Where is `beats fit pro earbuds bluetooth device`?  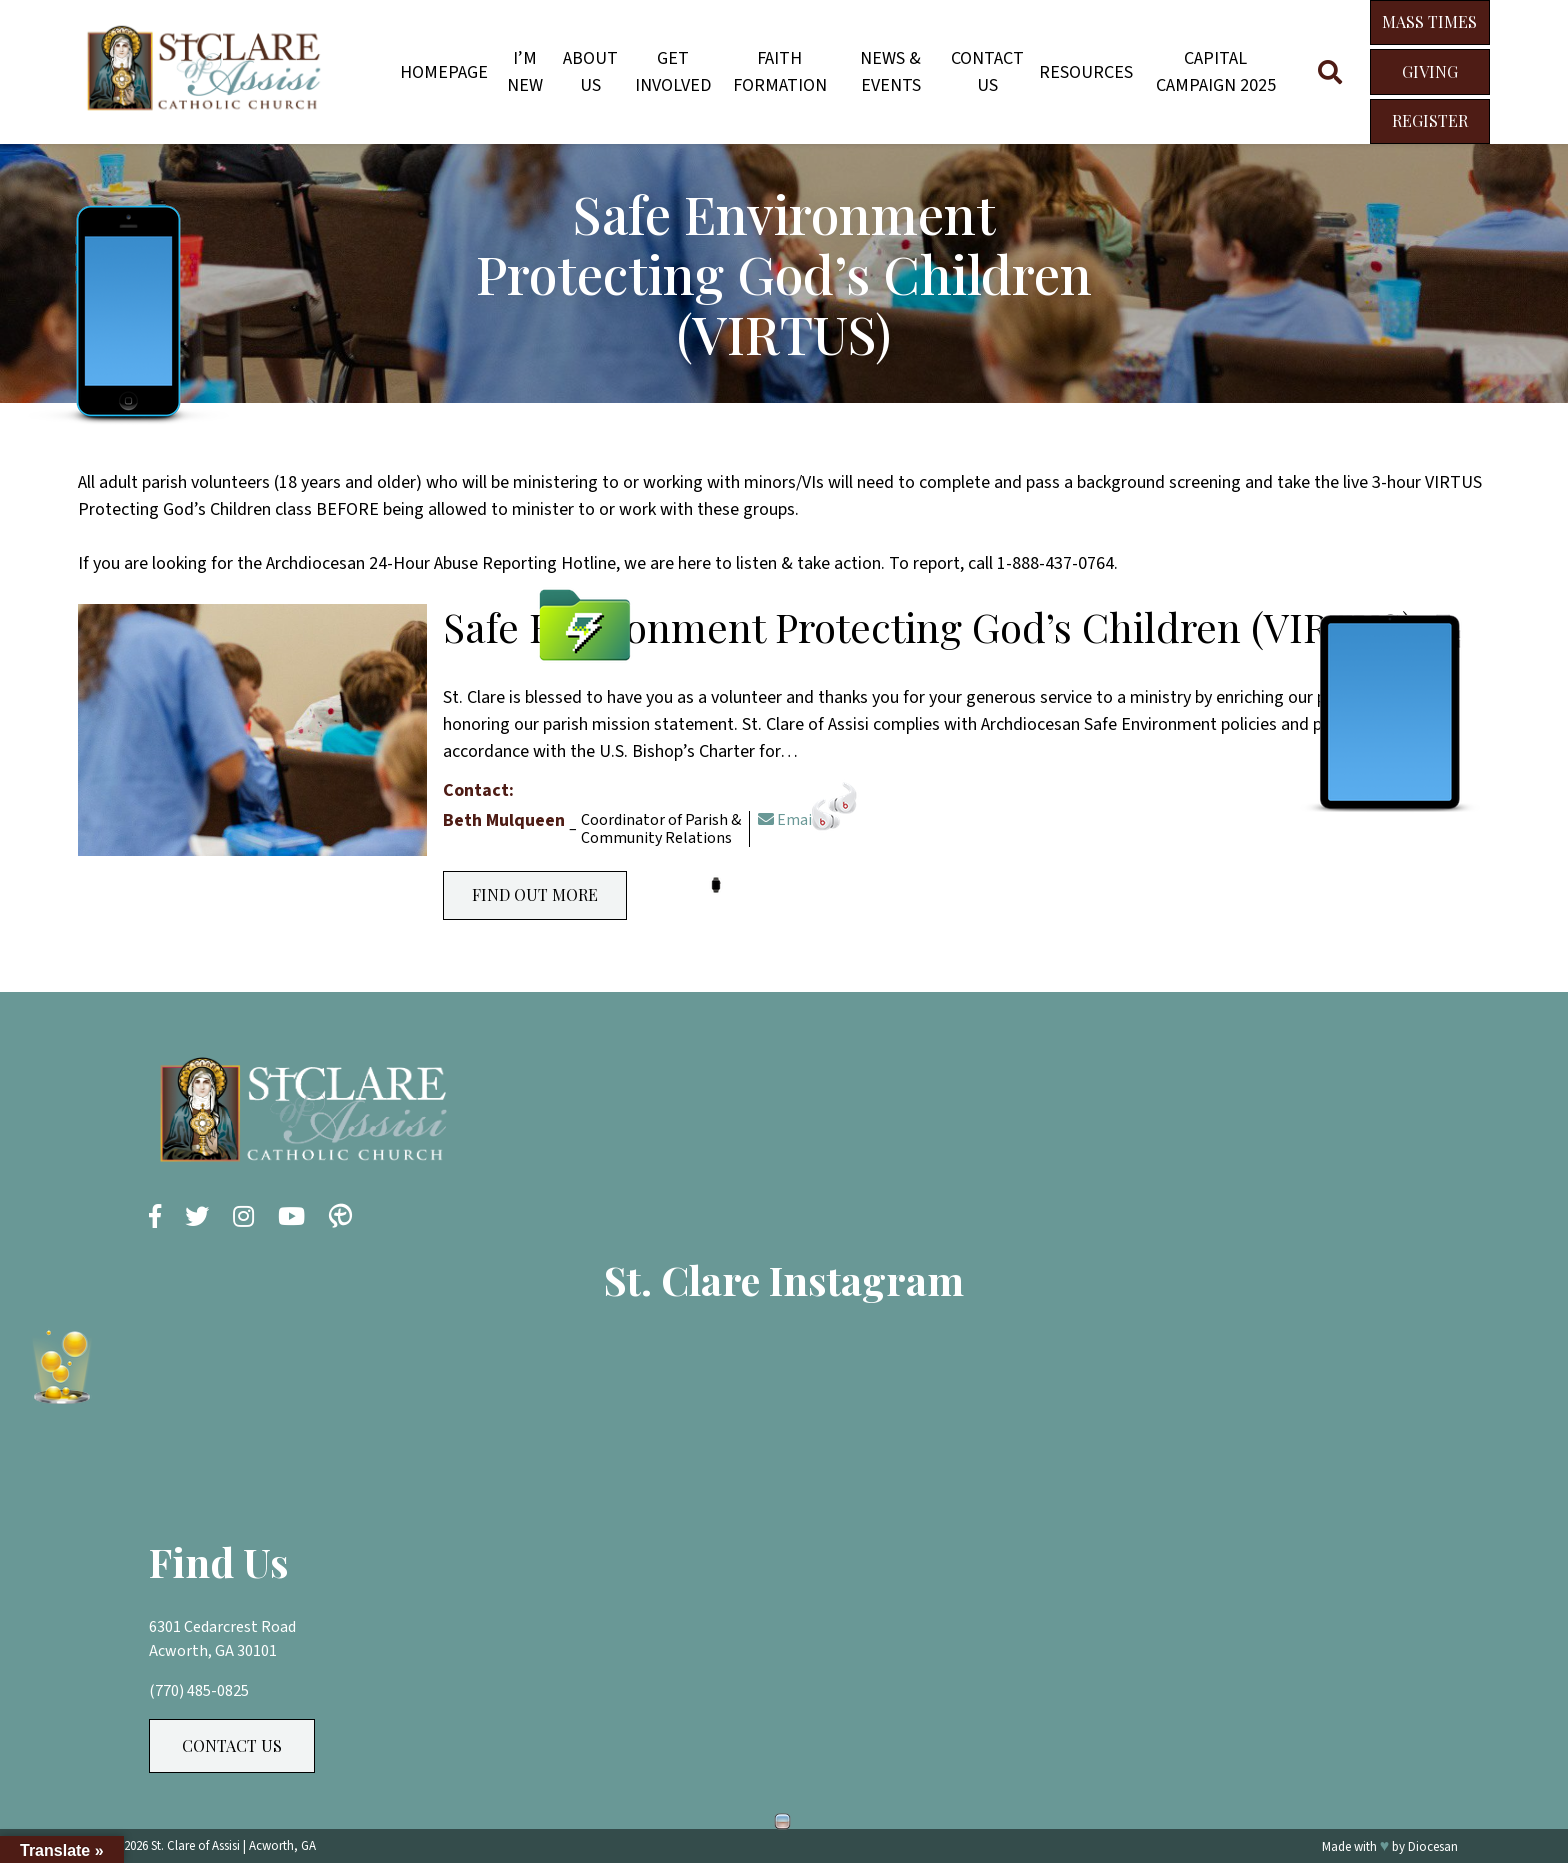 beats fit pro earbuds bluetooth device is located at coordinates (834, 807).